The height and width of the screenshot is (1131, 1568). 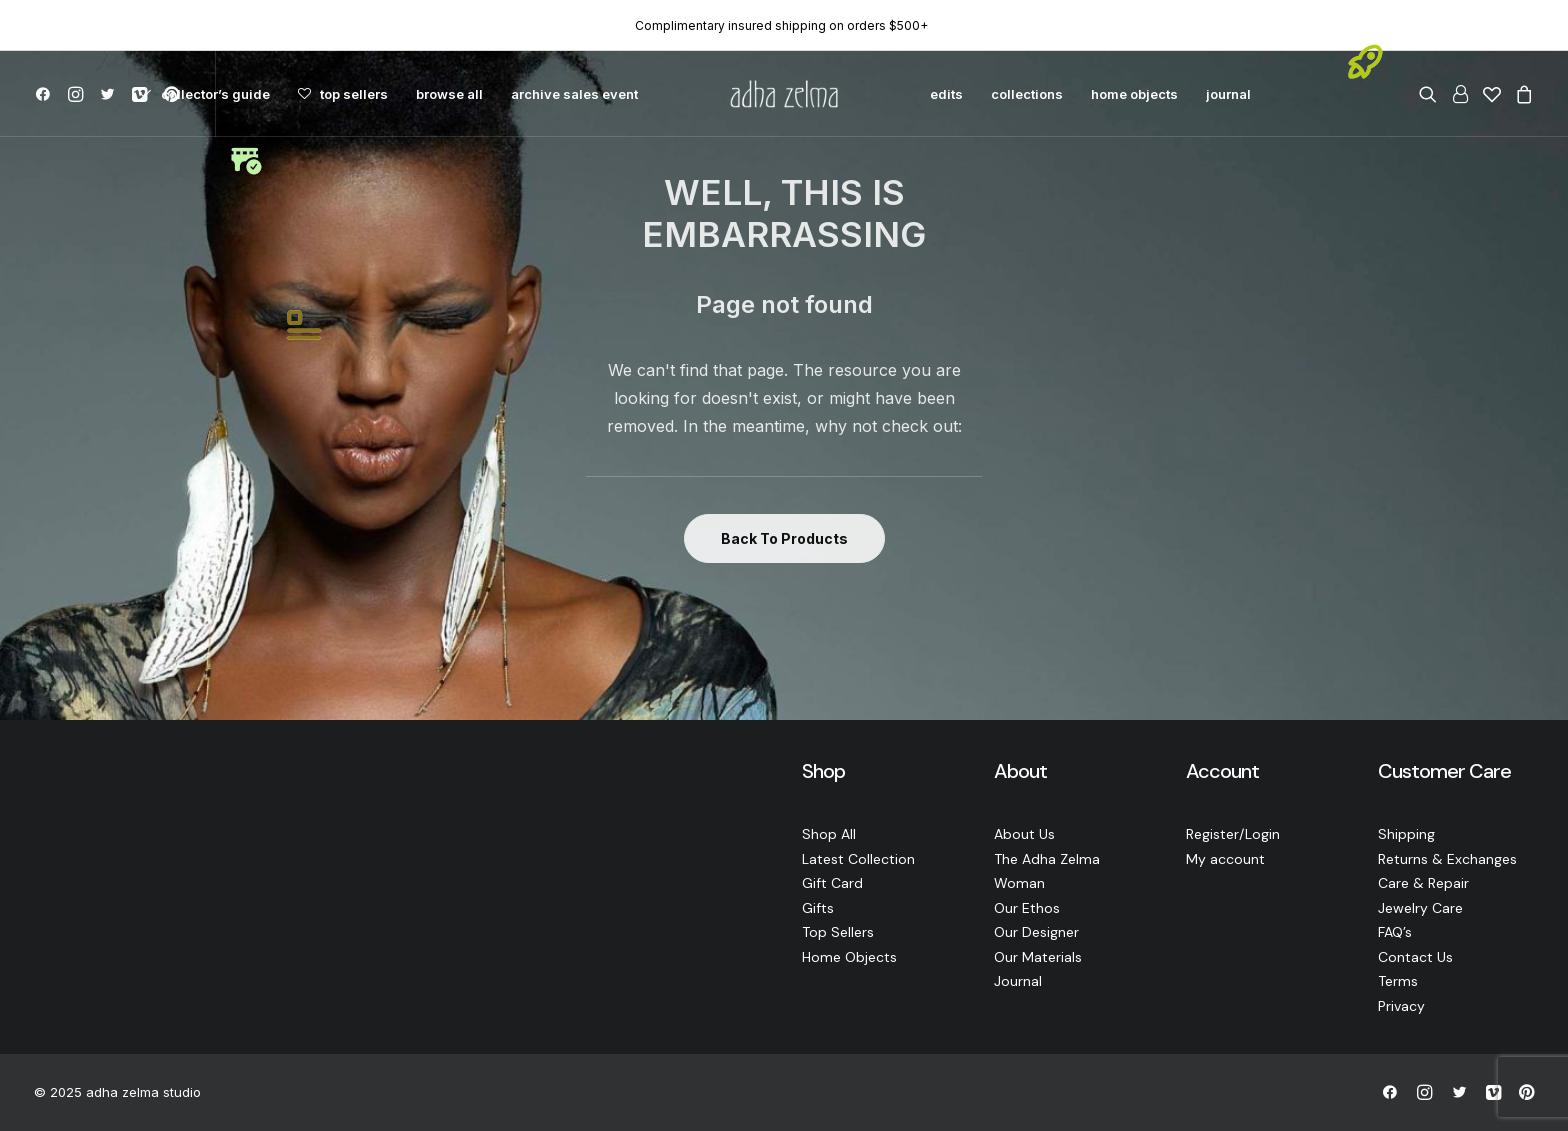 What do you see at coordinates (304, 325) in the screenshot?
I see `disable text wrapping around image` at bounding box center [304, 325].